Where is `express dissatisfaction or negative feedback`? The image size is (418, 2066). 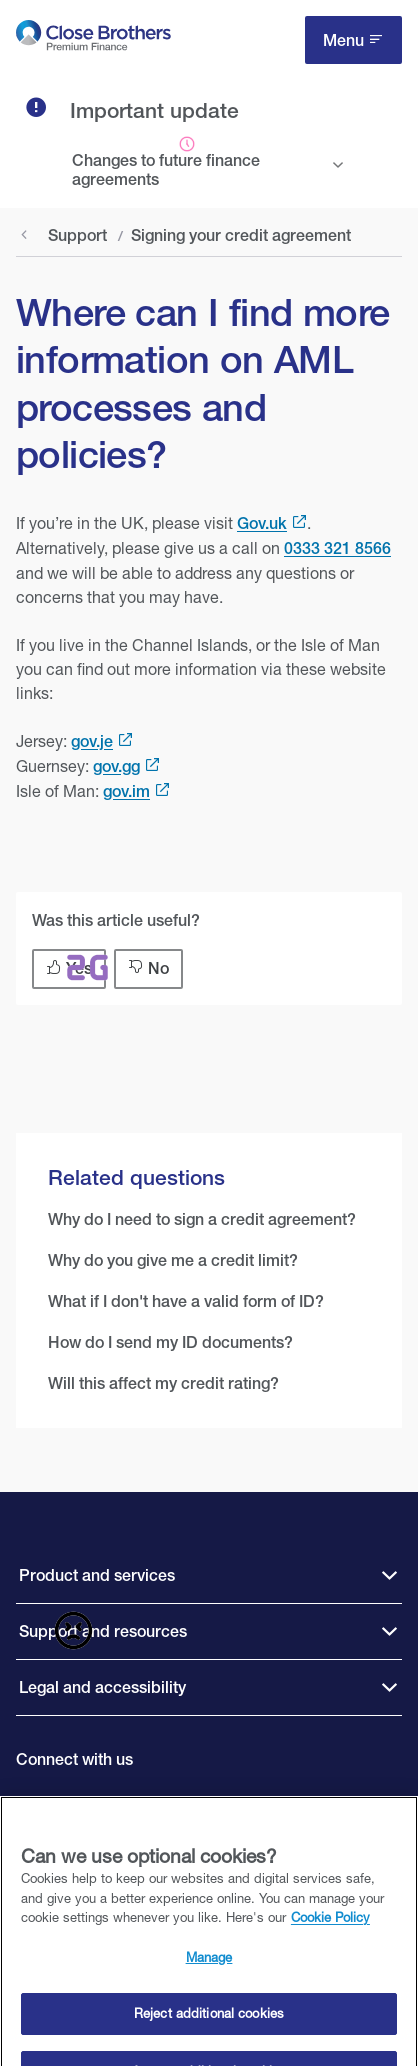
express dissatisfaction or negative feedback is located at coordinates (73, 1630).